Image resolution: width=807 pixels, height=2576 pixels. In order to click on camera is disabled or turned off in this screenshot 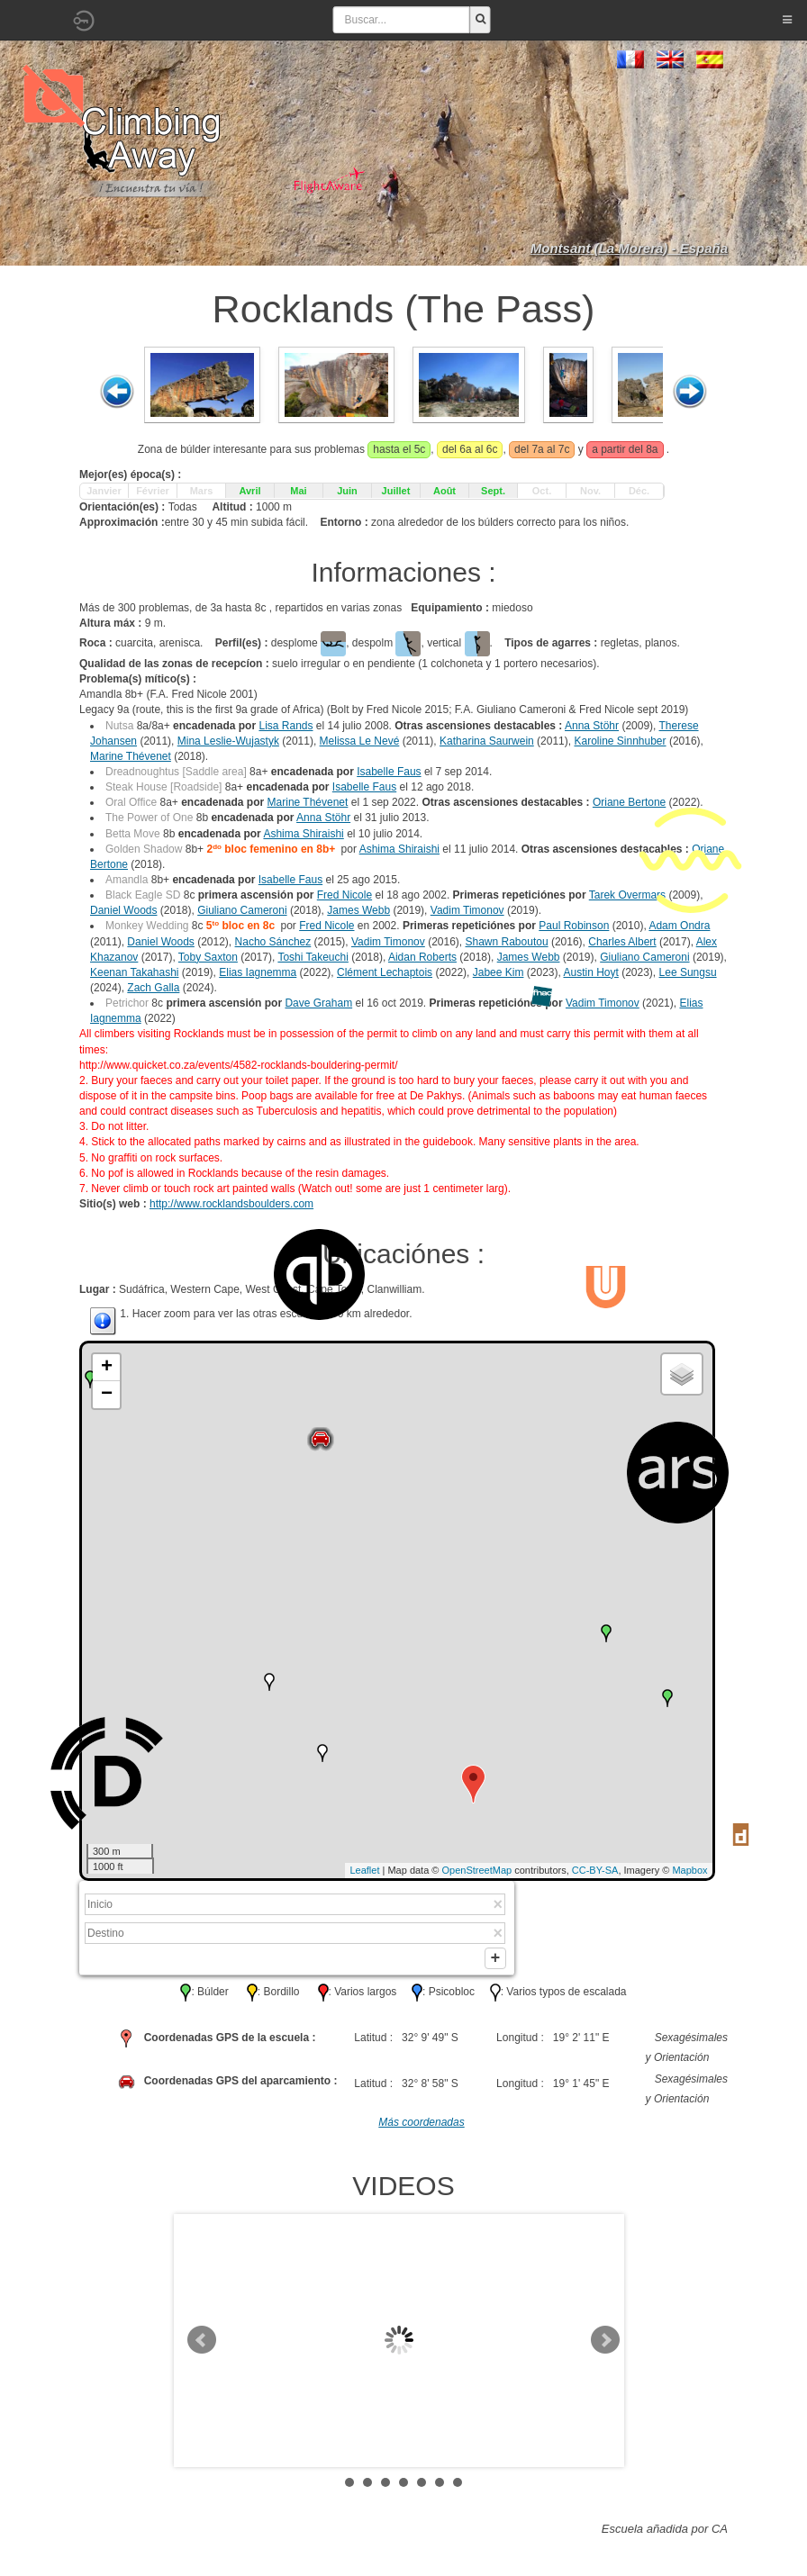, I will do `click(53, 95)`.